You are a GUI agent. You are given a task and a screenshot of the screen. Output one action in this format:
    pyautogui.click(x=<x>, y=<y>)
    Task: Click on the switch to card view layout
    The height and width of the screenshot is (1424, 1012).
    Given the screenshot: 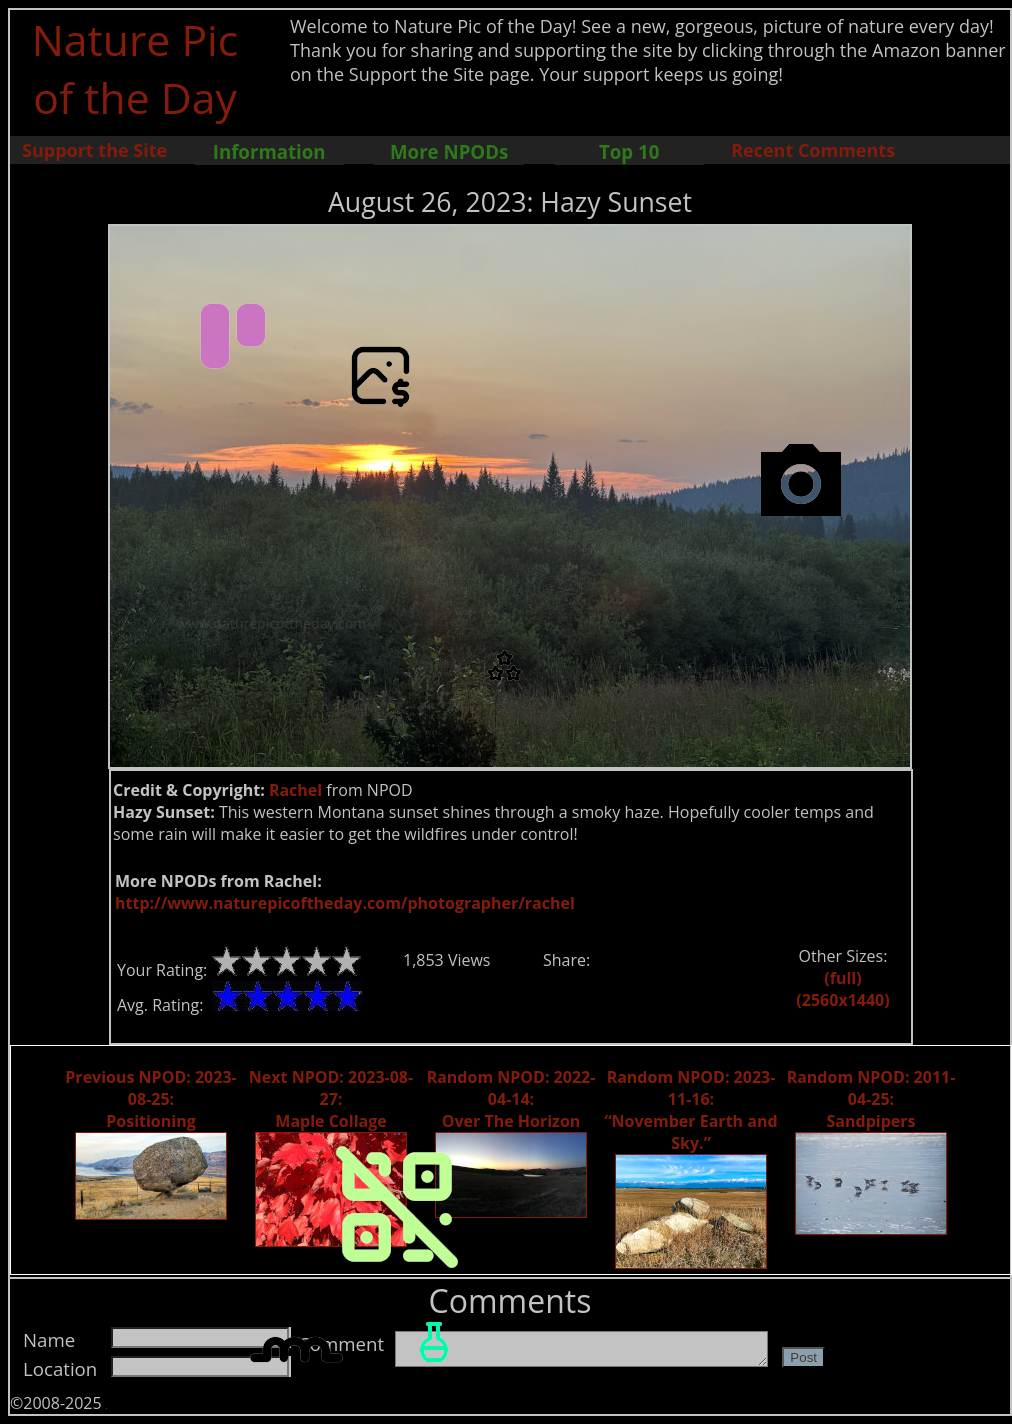 What is the action you would take?
    pyautogui.click(x=233, y=336)
    